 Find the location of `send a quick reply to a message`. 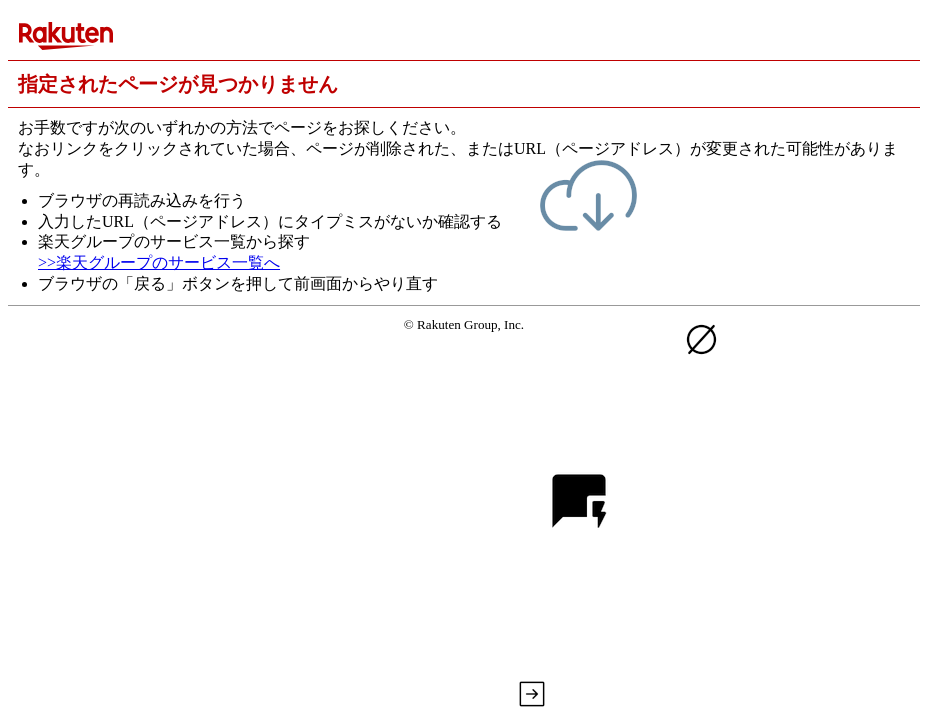

send a quick reply to a message is located at coordinates (579, 501).